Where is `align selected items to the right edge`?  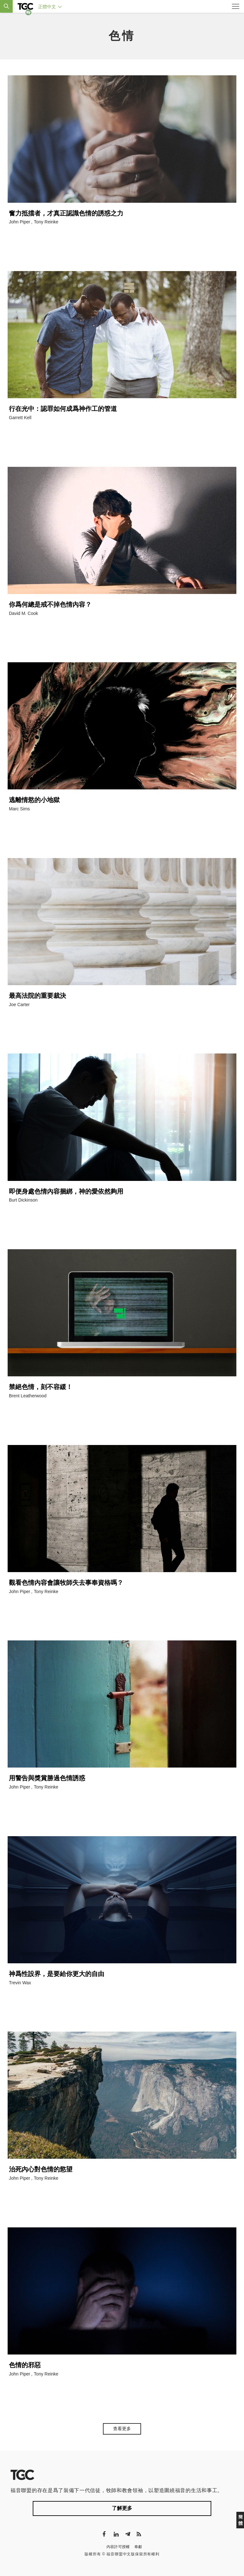 align selected items to the right edge is located at coordinates (120, 1313).